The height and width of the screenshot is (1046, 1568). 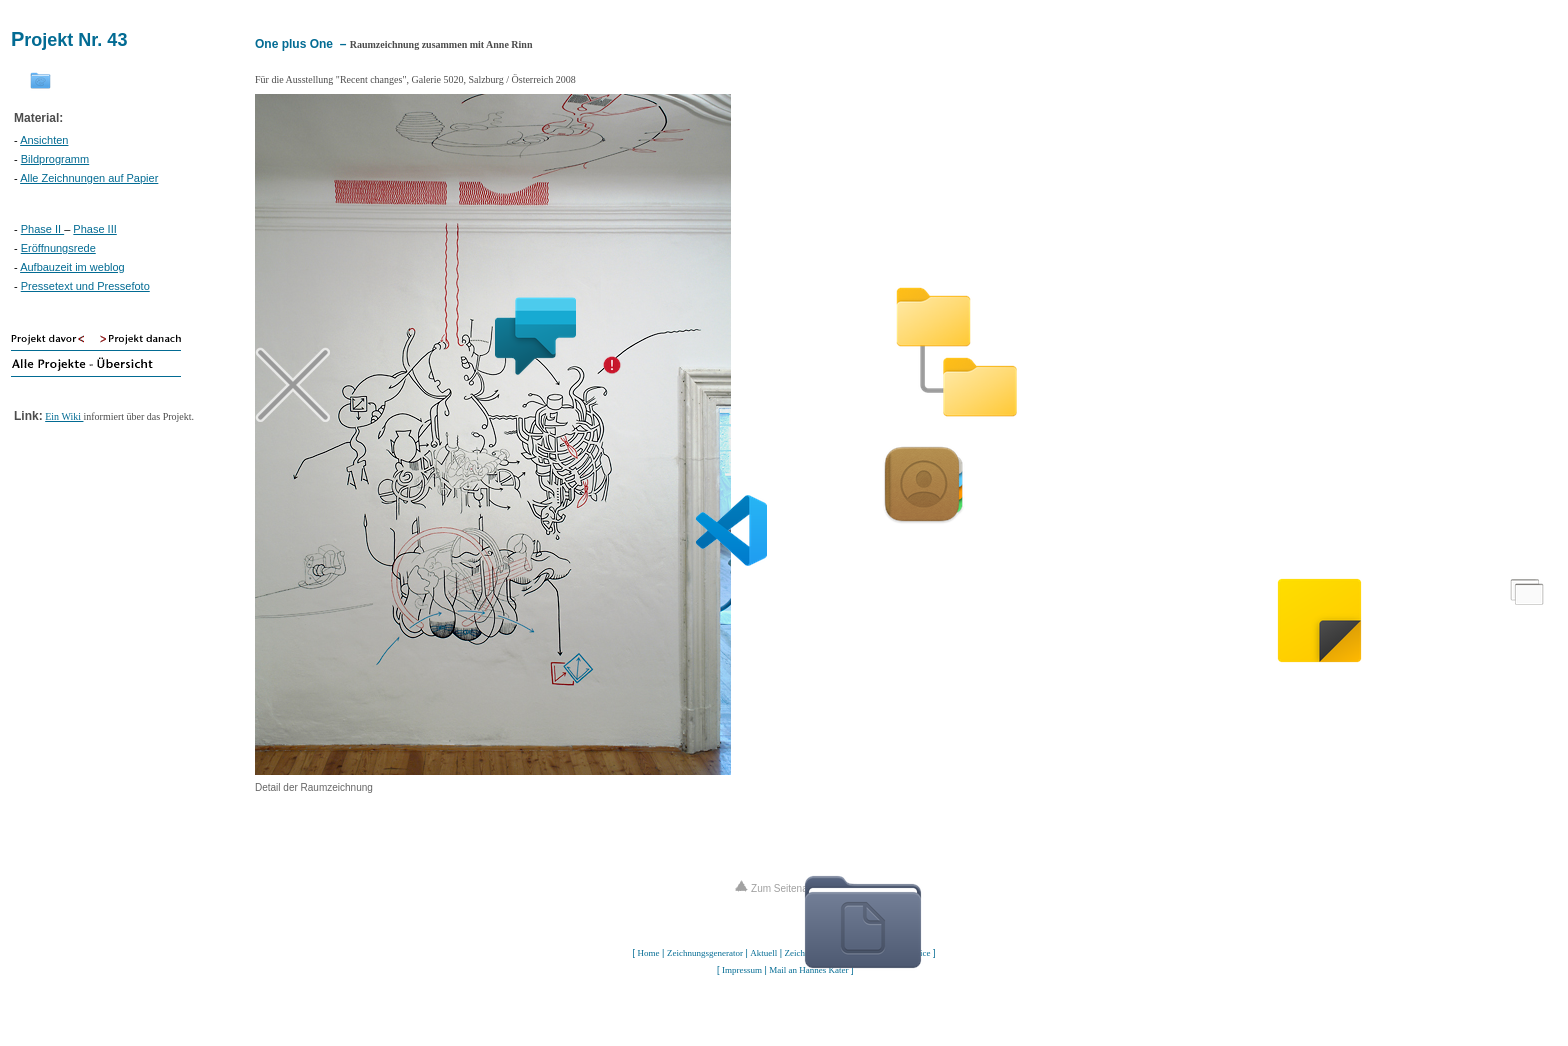 What do you see at coordinates (40, 80) in the screenshot?
I see `open folder containing 2D artwork files` at bounding box center [40, 80].